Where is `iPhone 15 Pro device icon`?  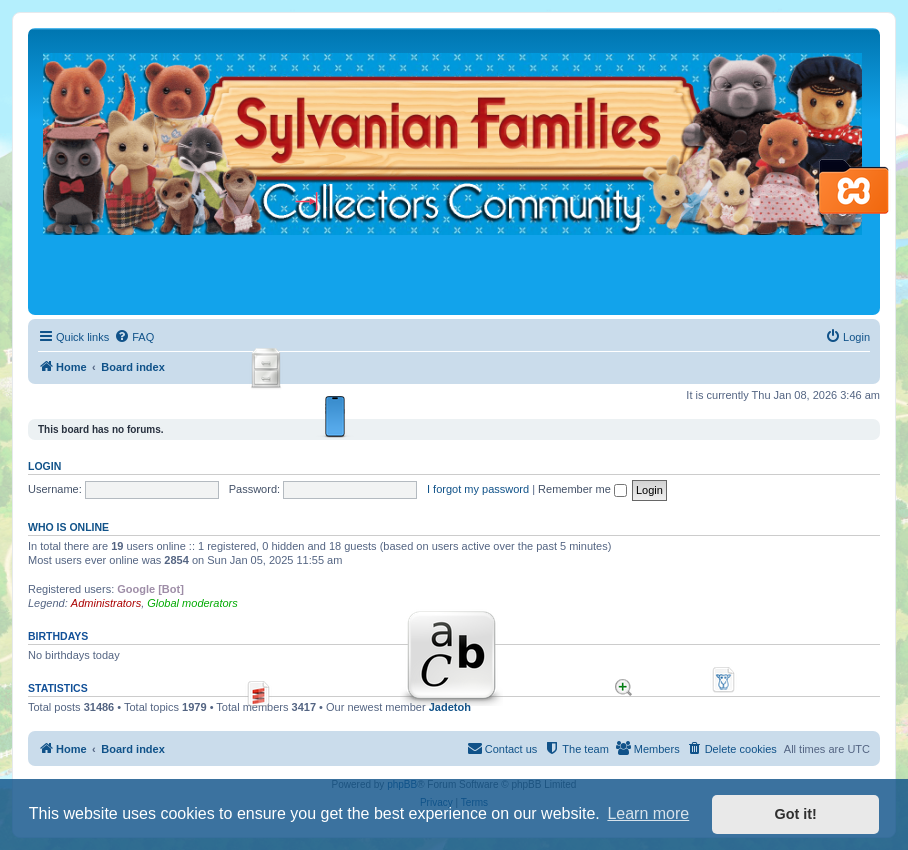 iPhone 15 Pro device icon is located at coordinates (335, 417).